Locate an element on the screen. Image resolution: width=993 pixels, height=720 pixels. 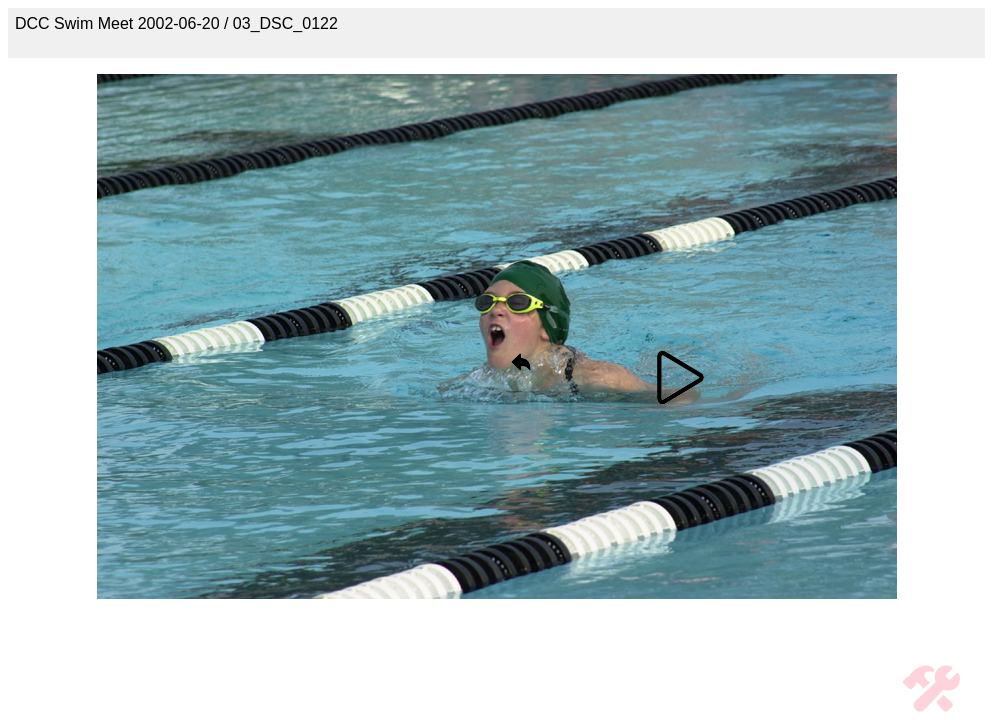
undo the last action is located at coordinates (521, 362).